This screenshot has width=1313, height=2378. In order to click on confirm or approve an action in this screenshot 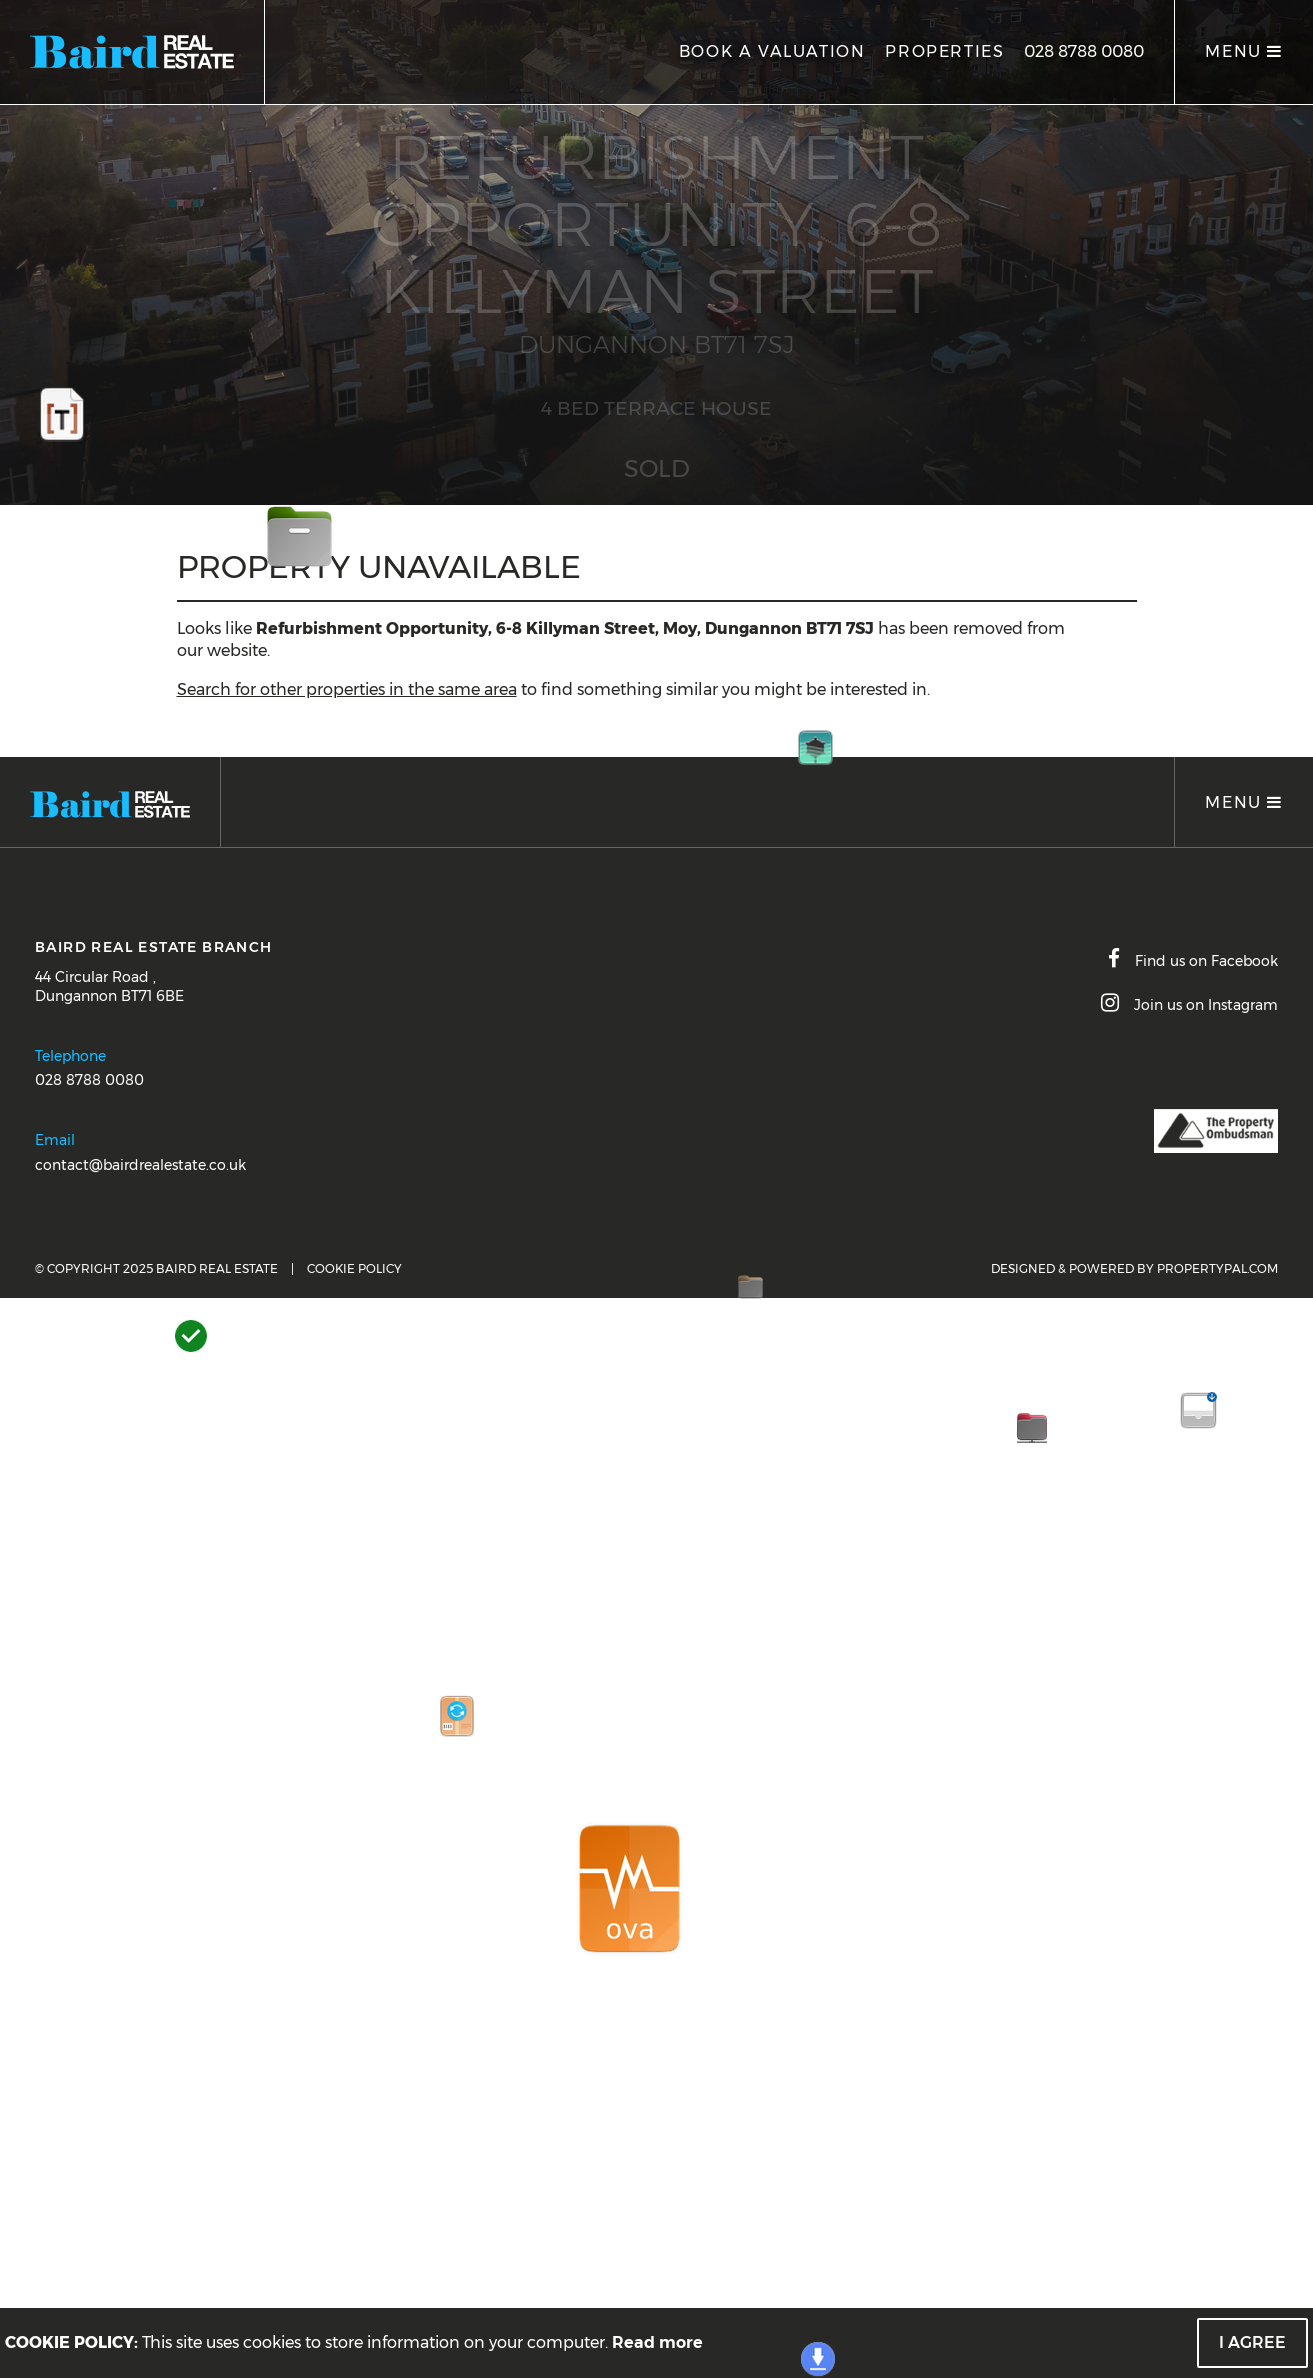, I will do `click(191, 1336)`.